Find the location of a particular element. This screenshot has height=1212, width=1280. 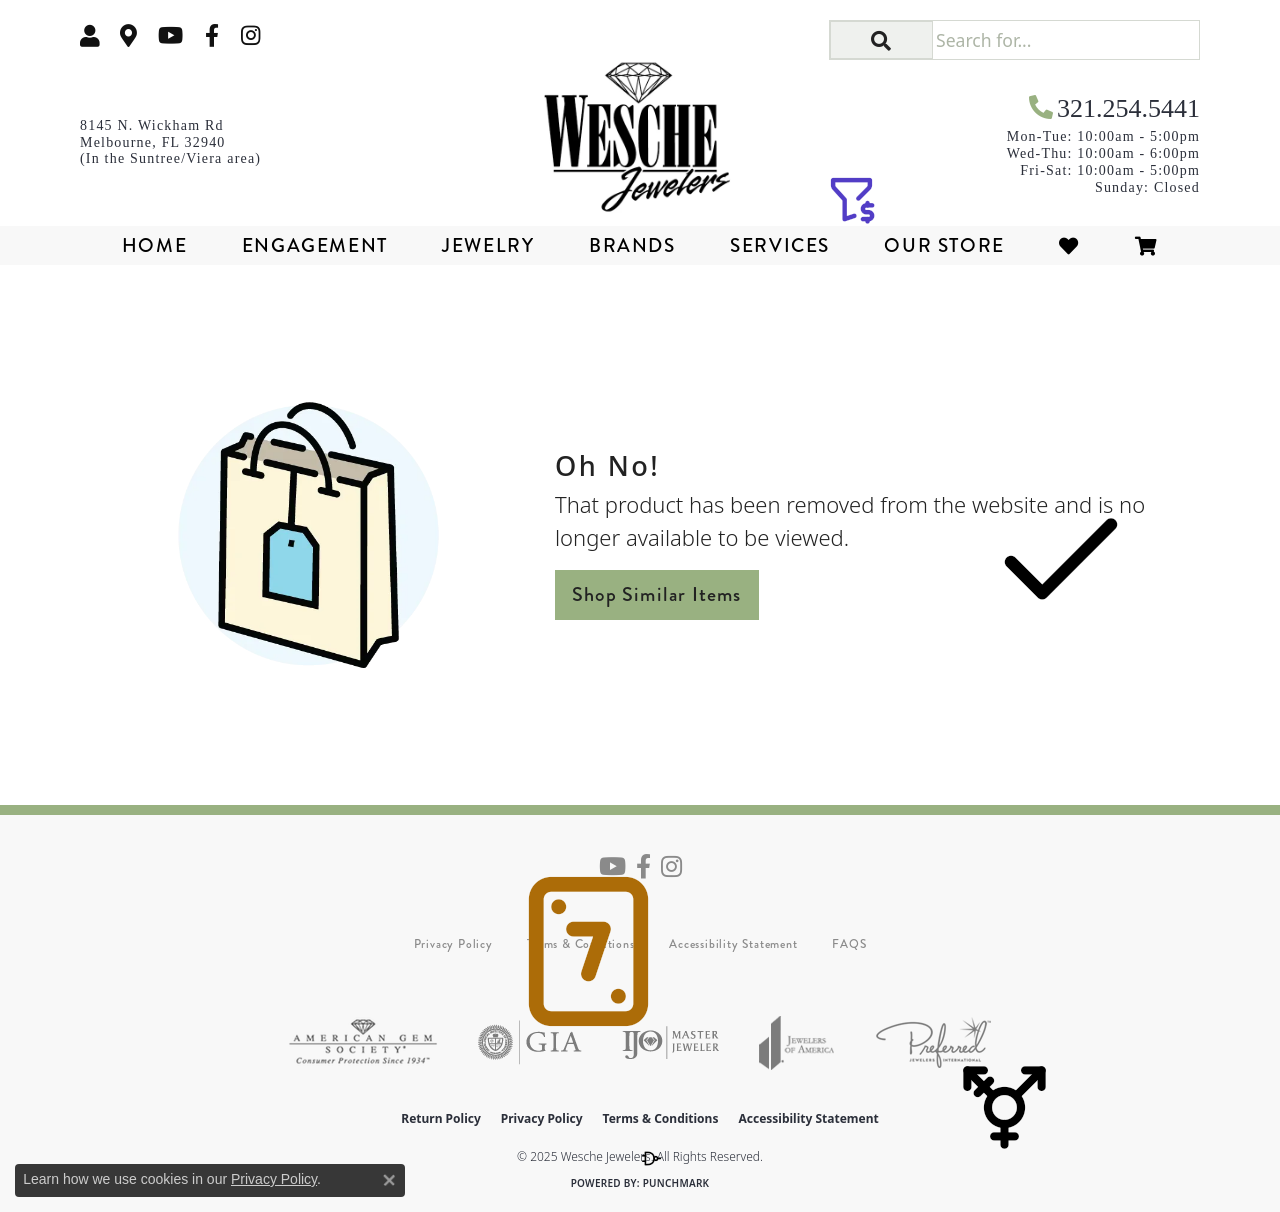

filter results by price or cost is located at coordinates (851, 198).